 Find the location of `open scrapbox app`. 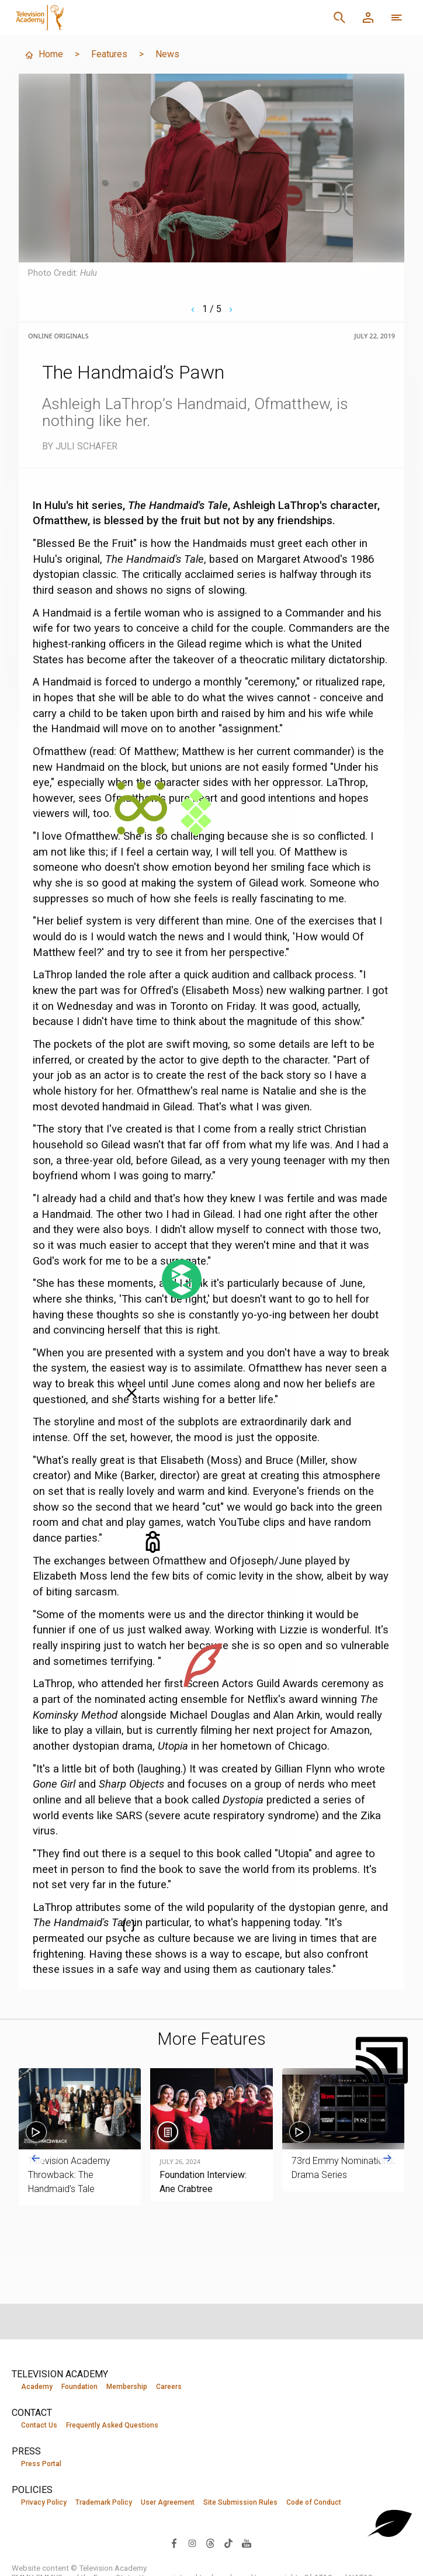

open scrapbox app is located at coordinates (182, 1279).